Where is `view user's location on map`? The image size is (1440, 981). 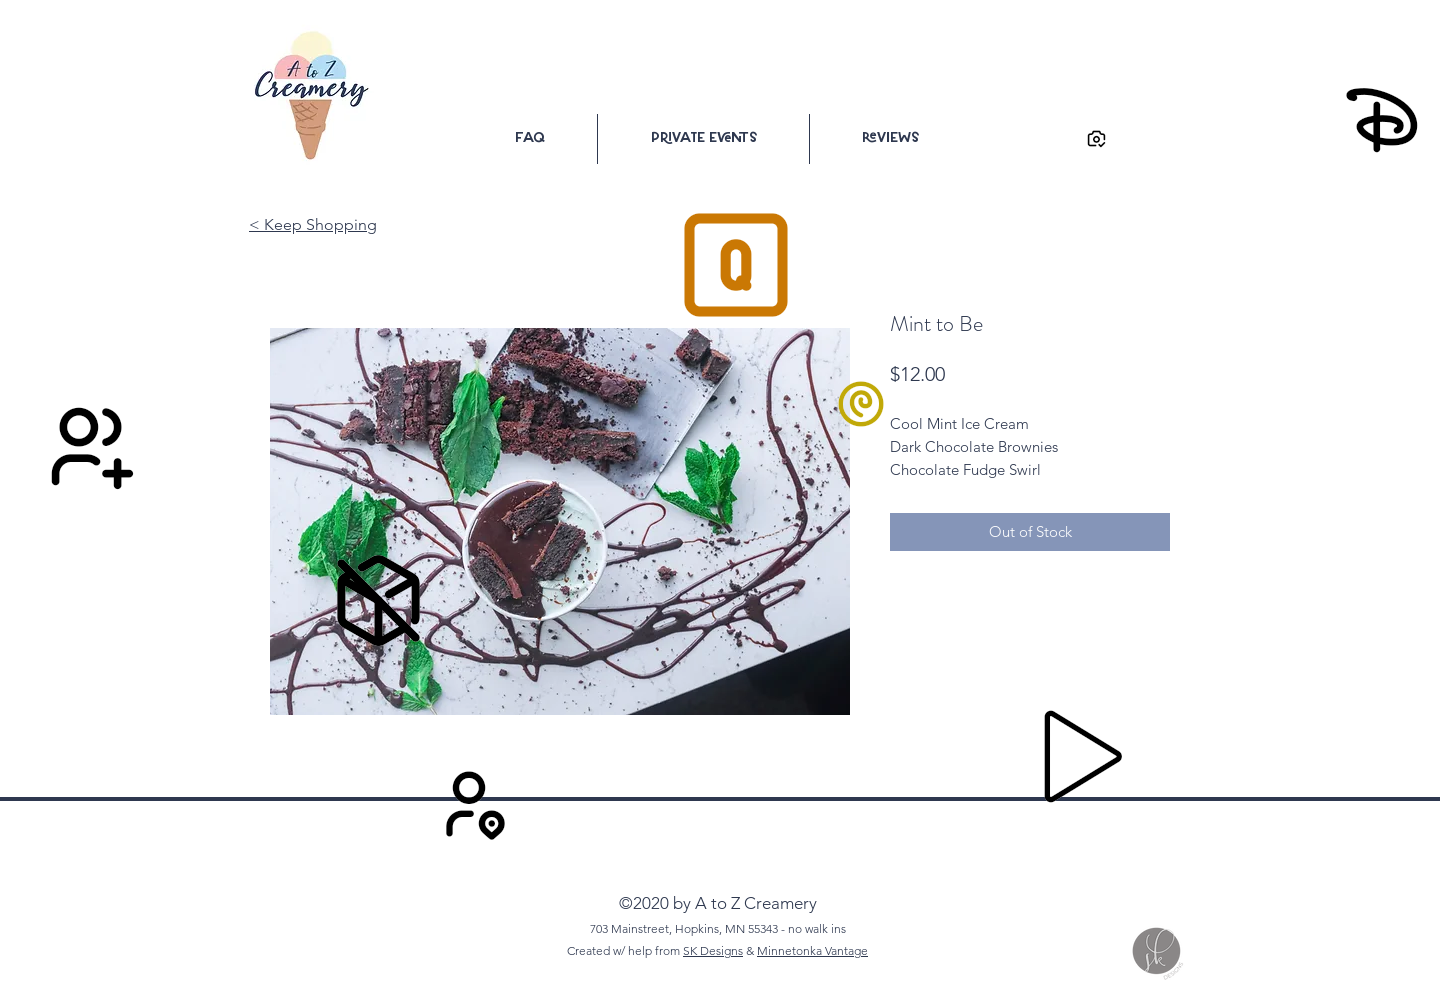 view user's location on map is located at coordinates (469, 804).